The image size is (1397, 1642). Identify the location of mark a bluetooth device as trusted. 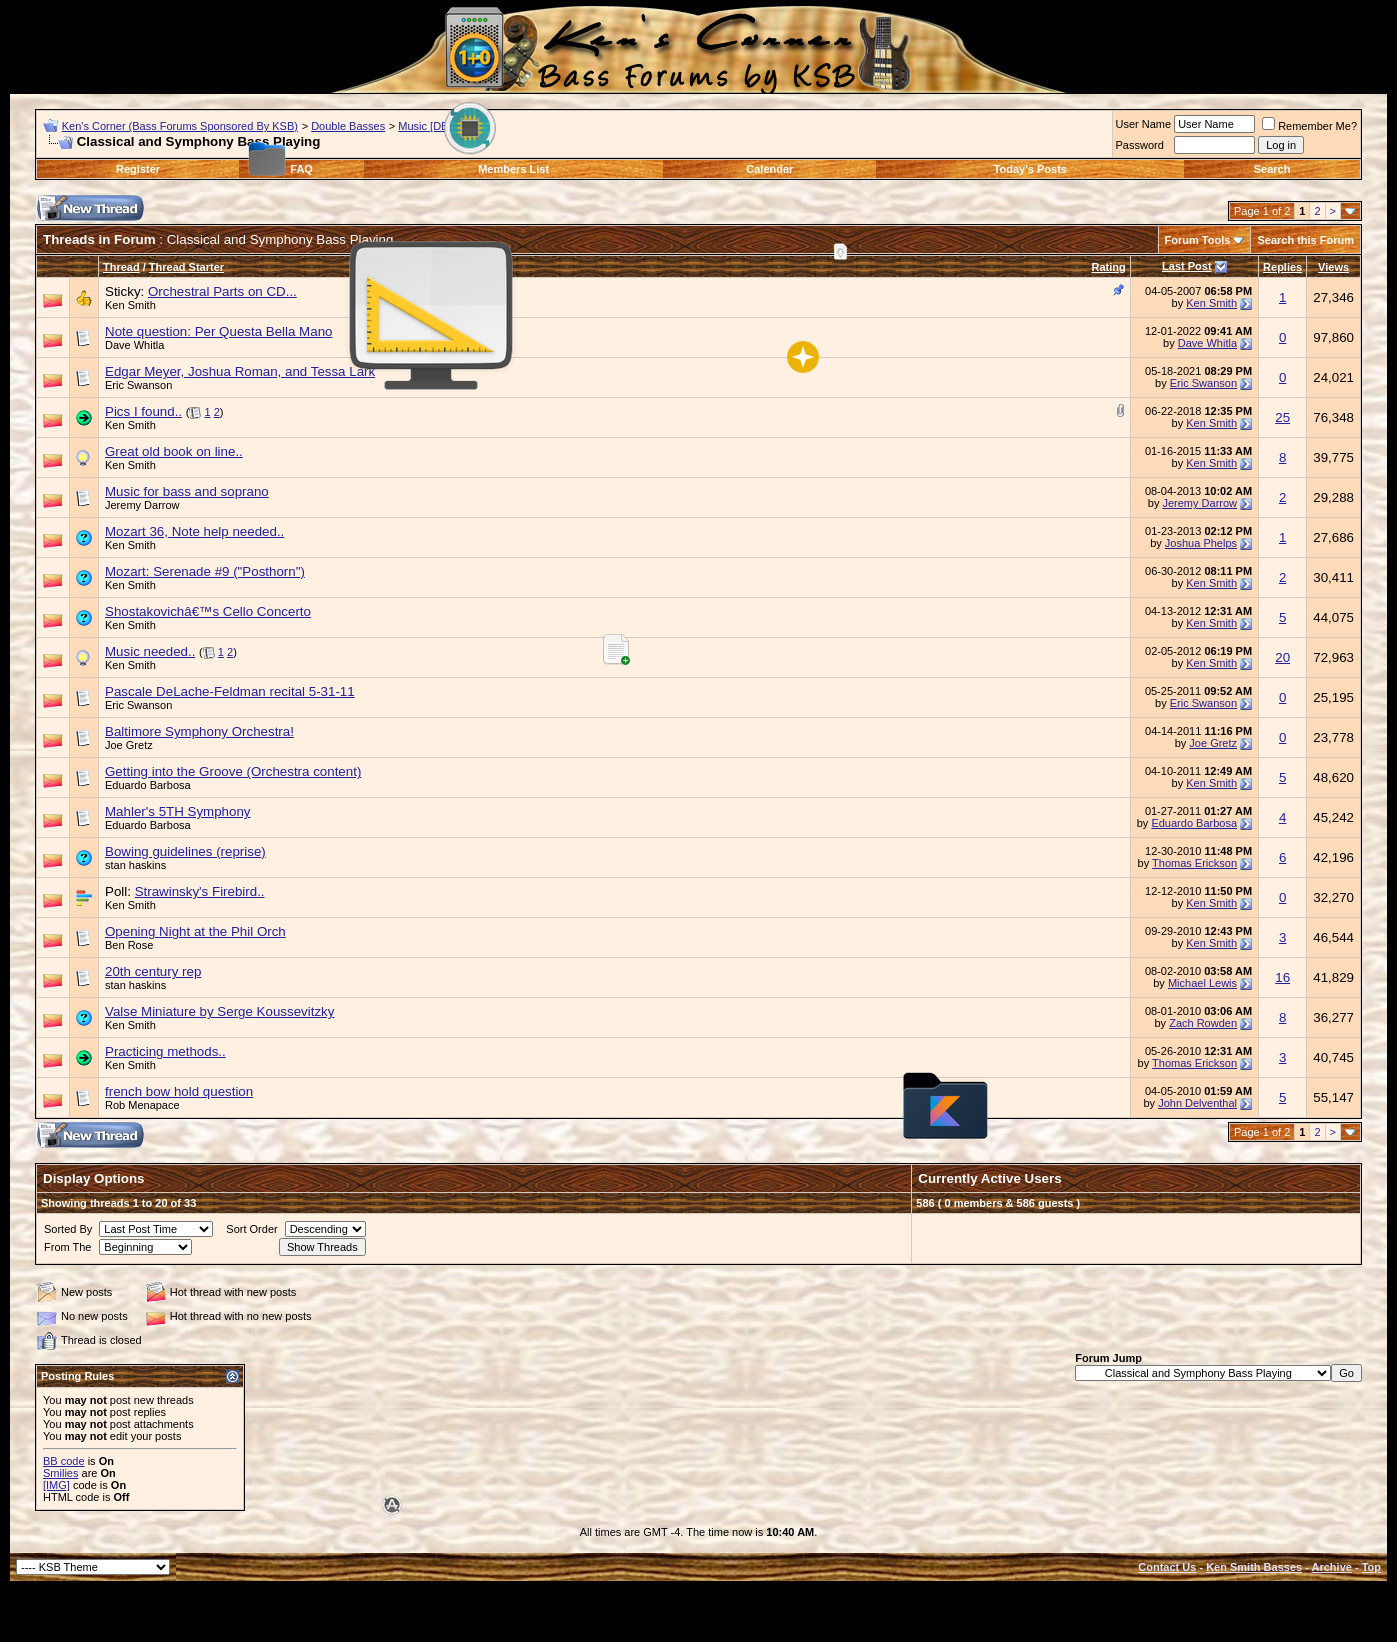
(803, 357).